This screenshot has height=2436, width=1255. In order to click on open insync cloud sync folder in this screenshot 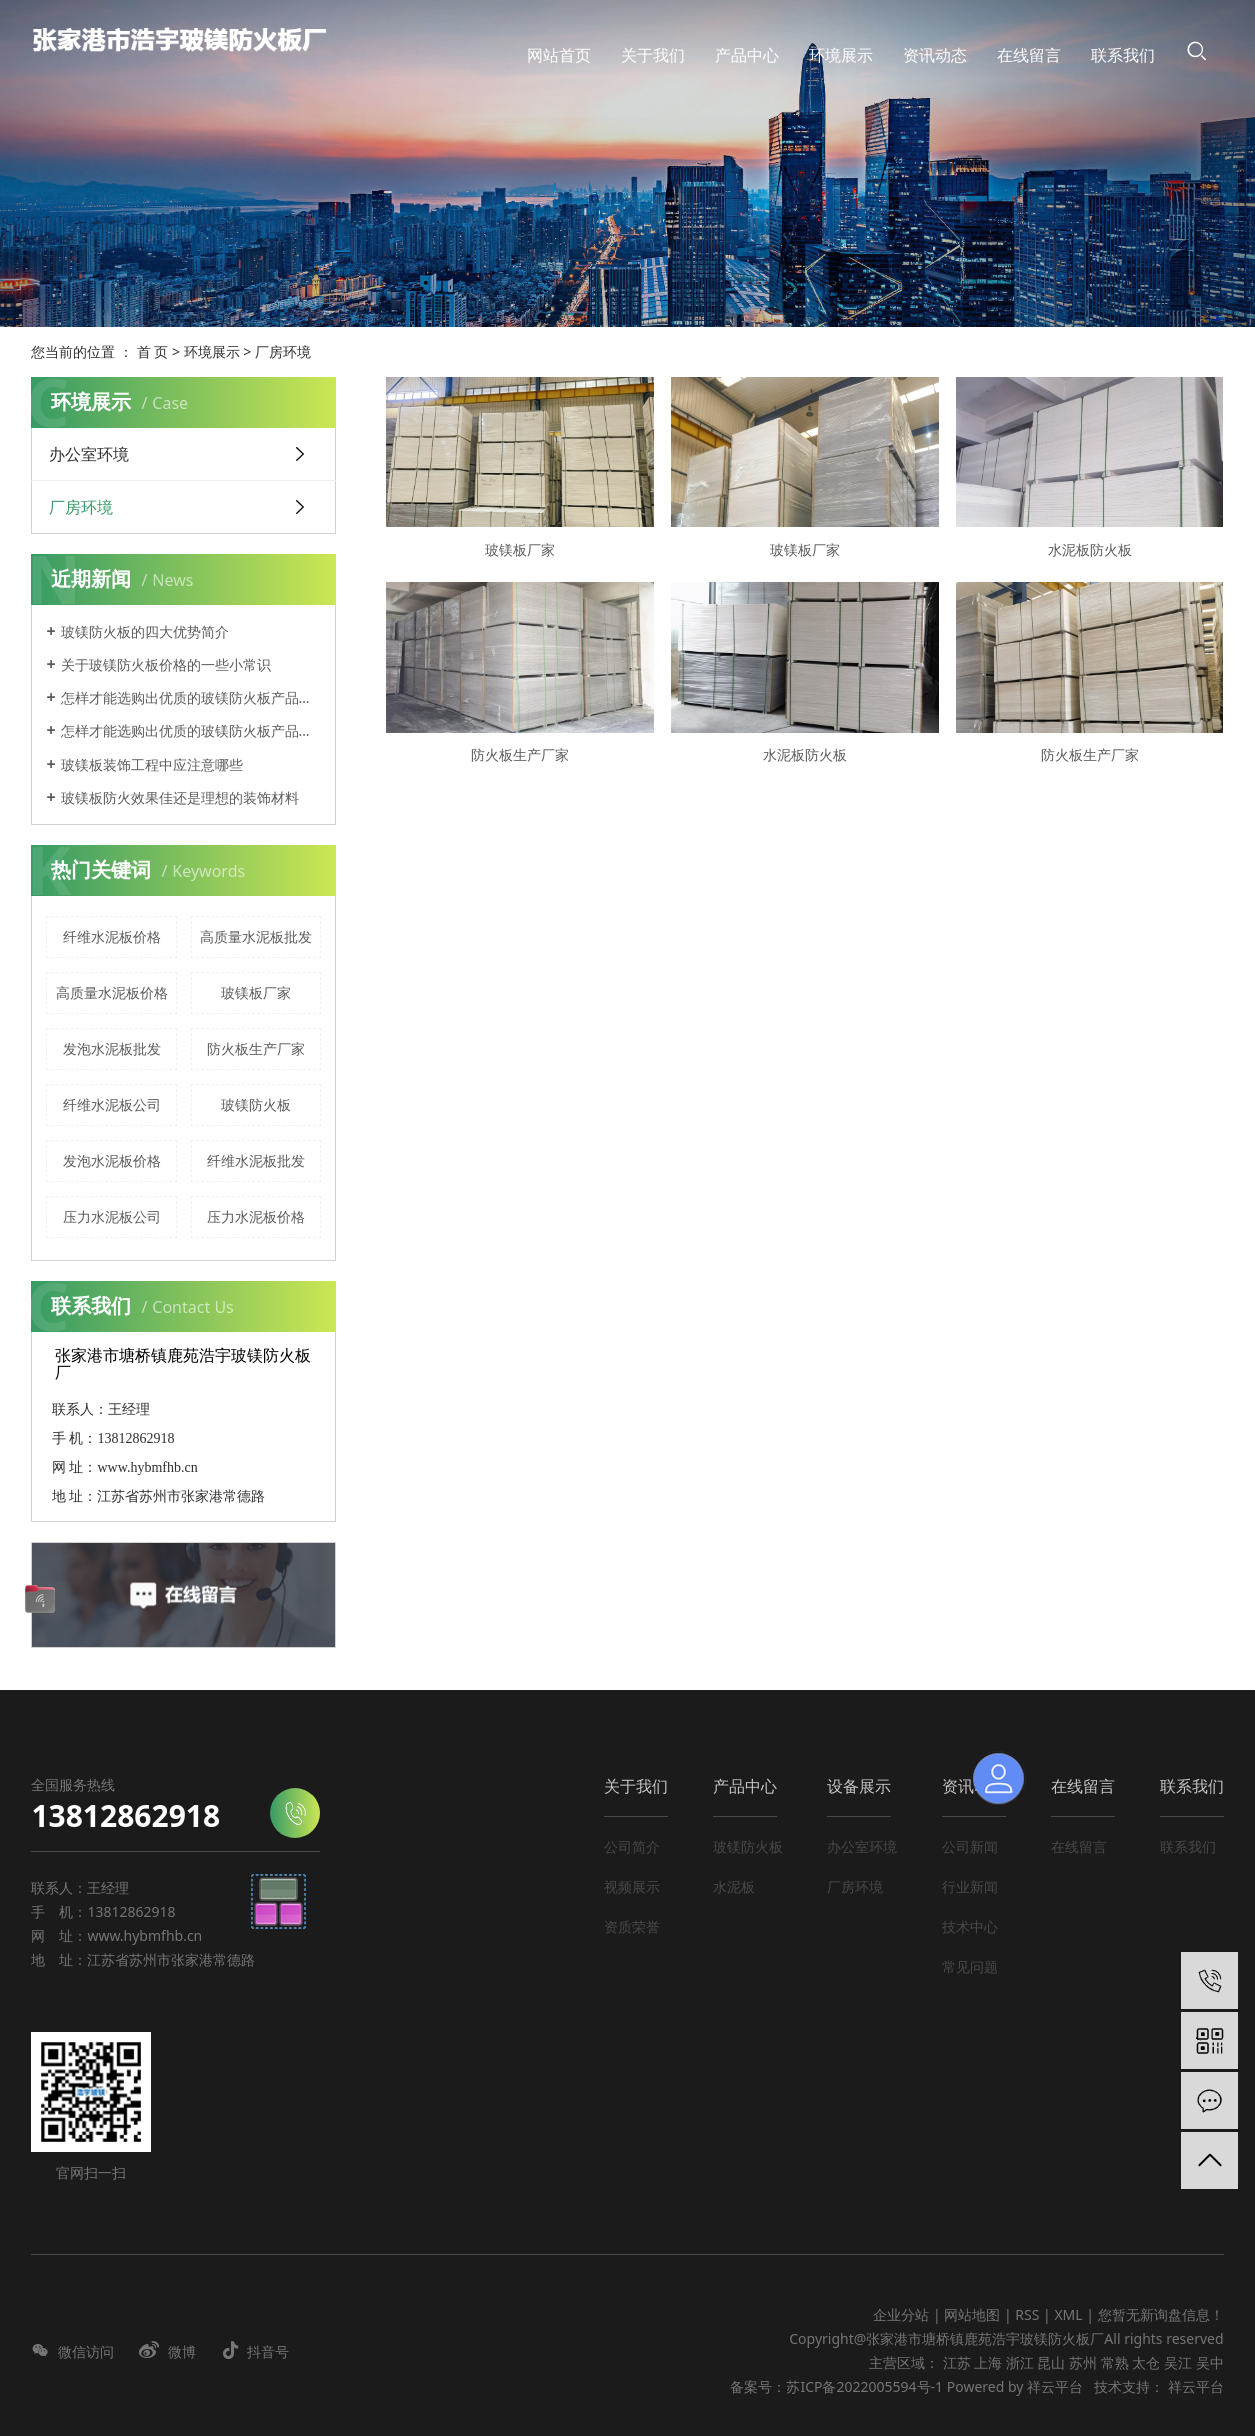, I will do `click(40, 1599)`.